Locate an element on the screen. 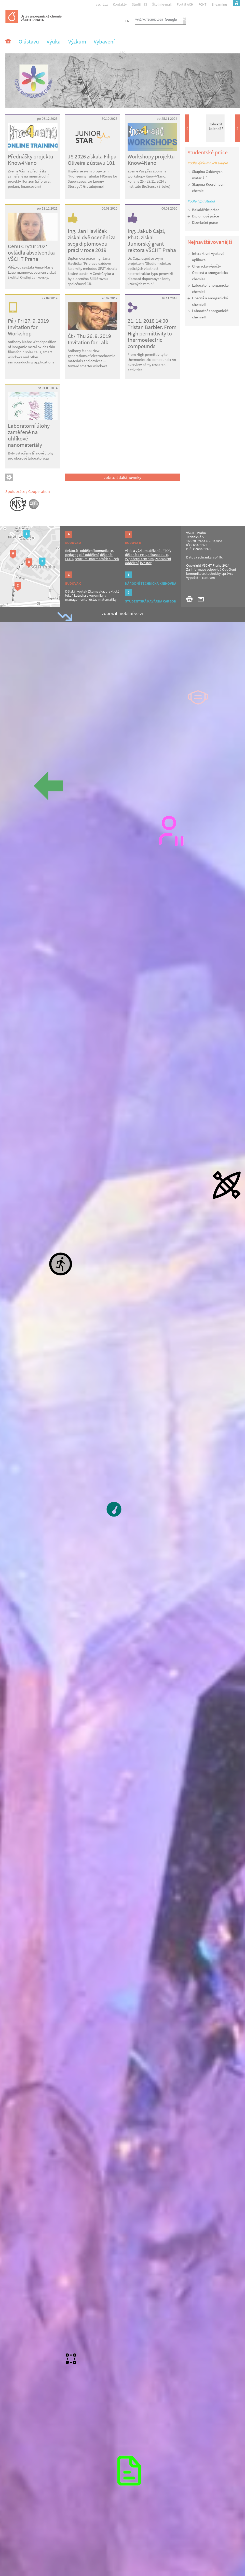 The image size is (245, 2576). access running or jogging routes is located at coordinates (61, 1264).